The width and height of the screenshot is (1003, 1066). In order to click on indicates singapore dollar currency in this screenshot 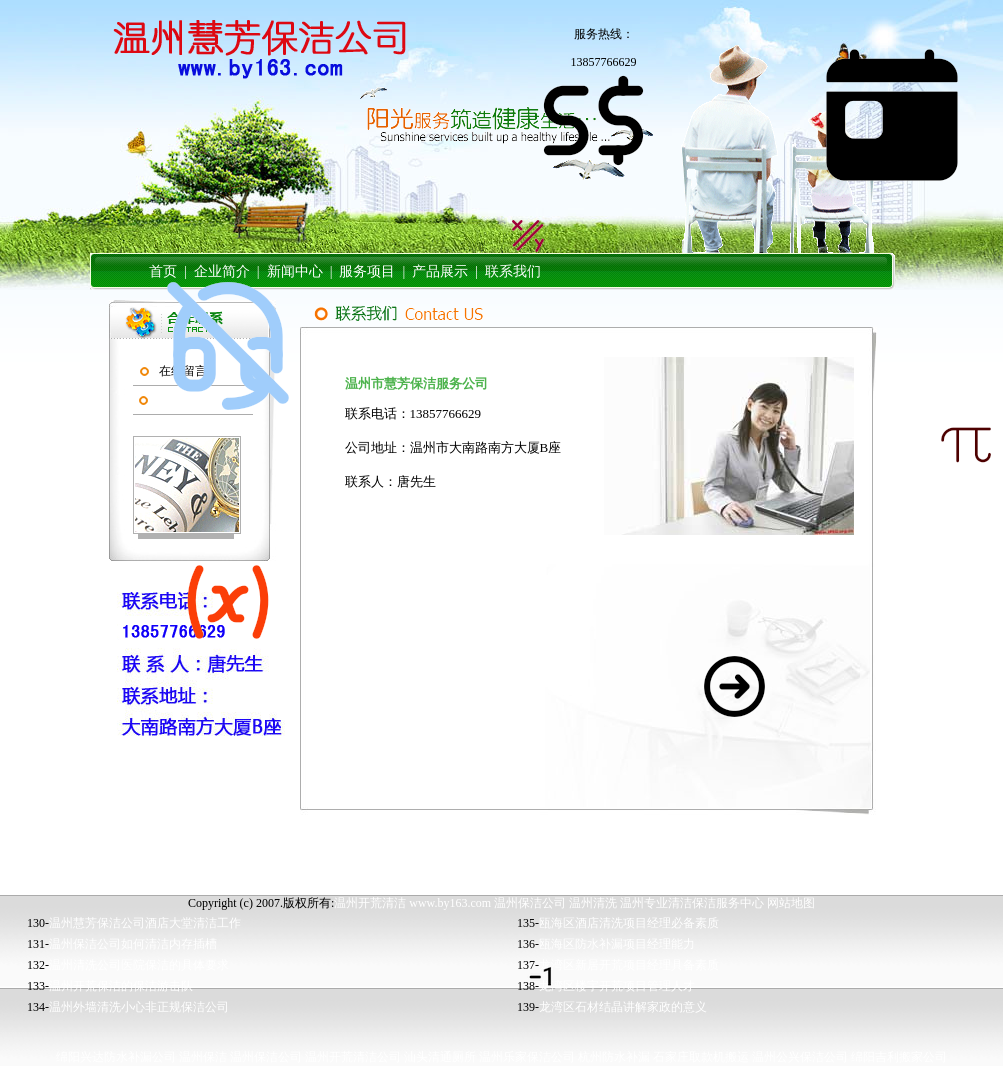, I will do `click(593, 120)`.